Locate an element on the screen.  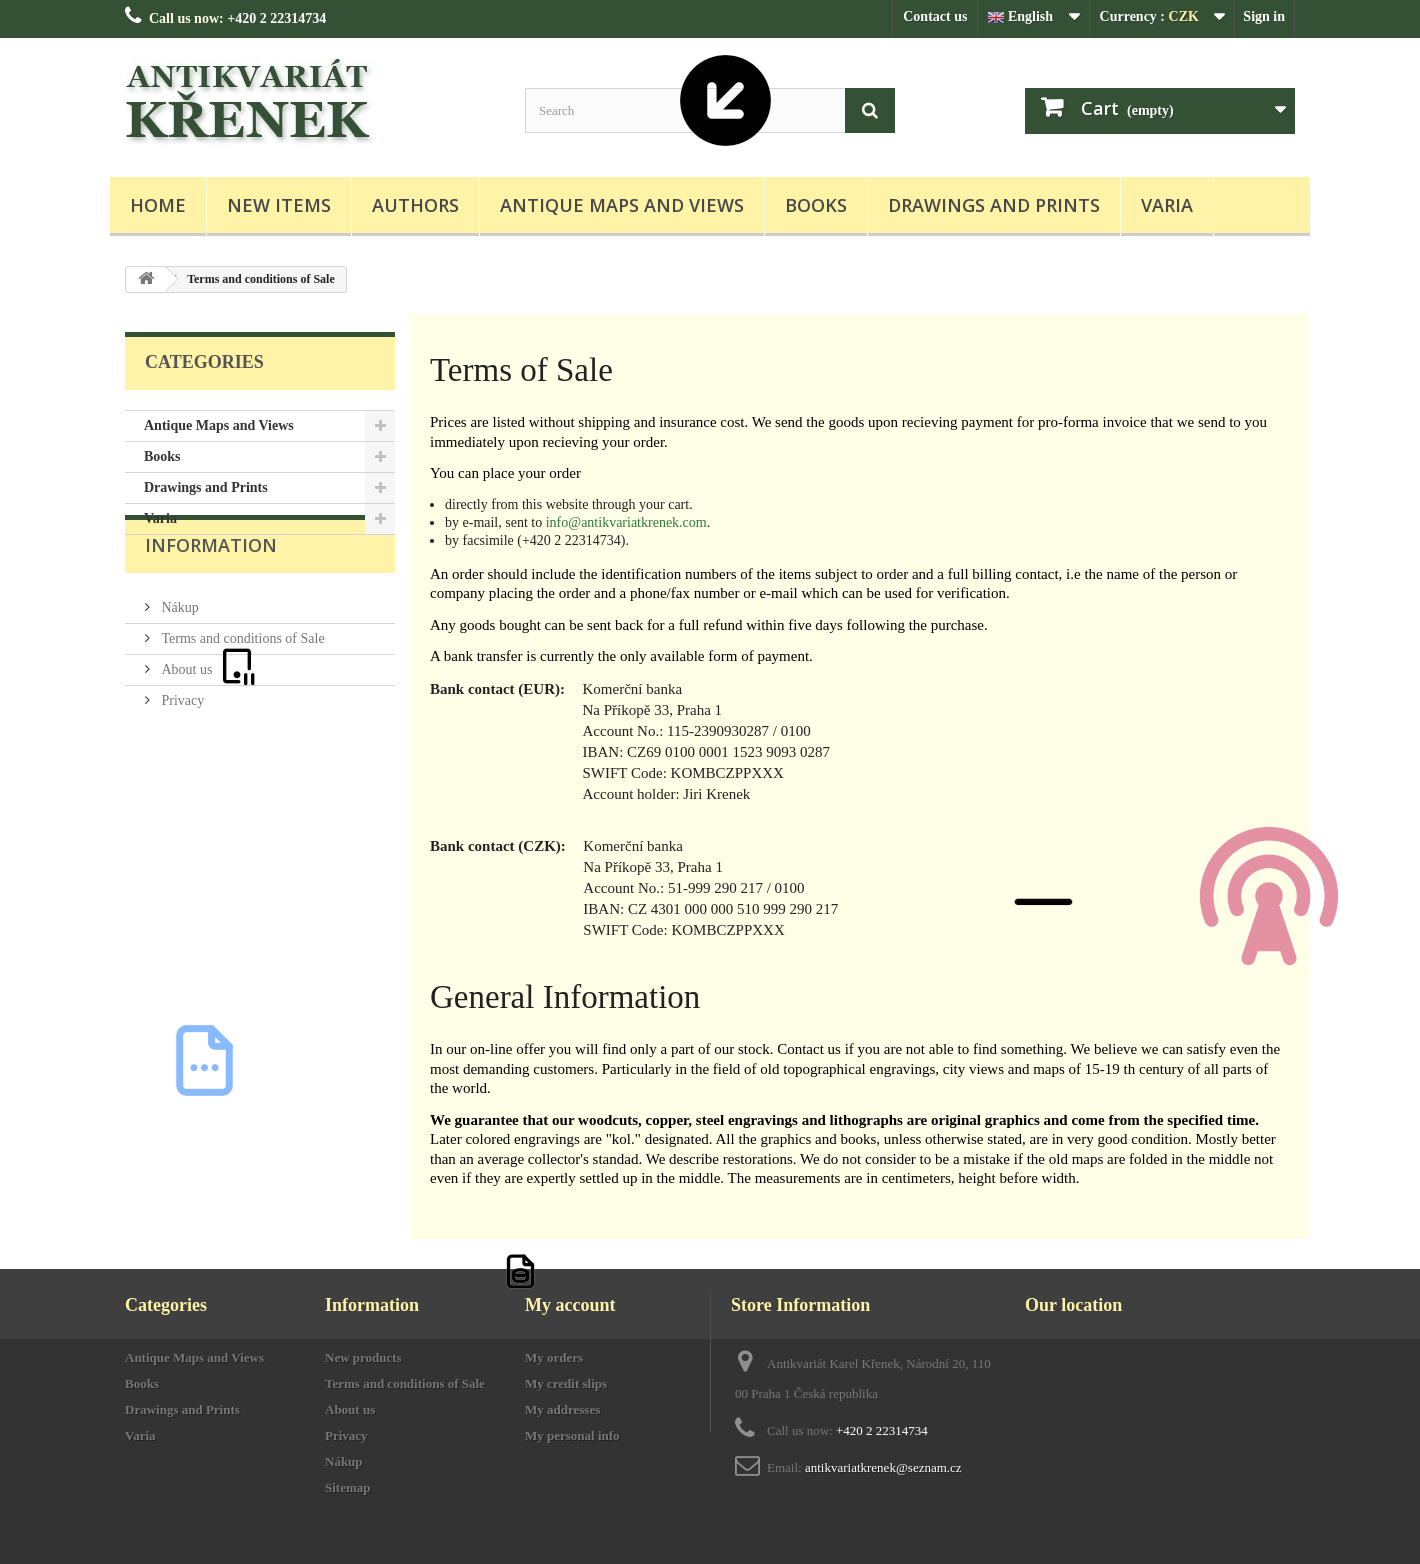
access database file is located at coordinates (520, 1271).